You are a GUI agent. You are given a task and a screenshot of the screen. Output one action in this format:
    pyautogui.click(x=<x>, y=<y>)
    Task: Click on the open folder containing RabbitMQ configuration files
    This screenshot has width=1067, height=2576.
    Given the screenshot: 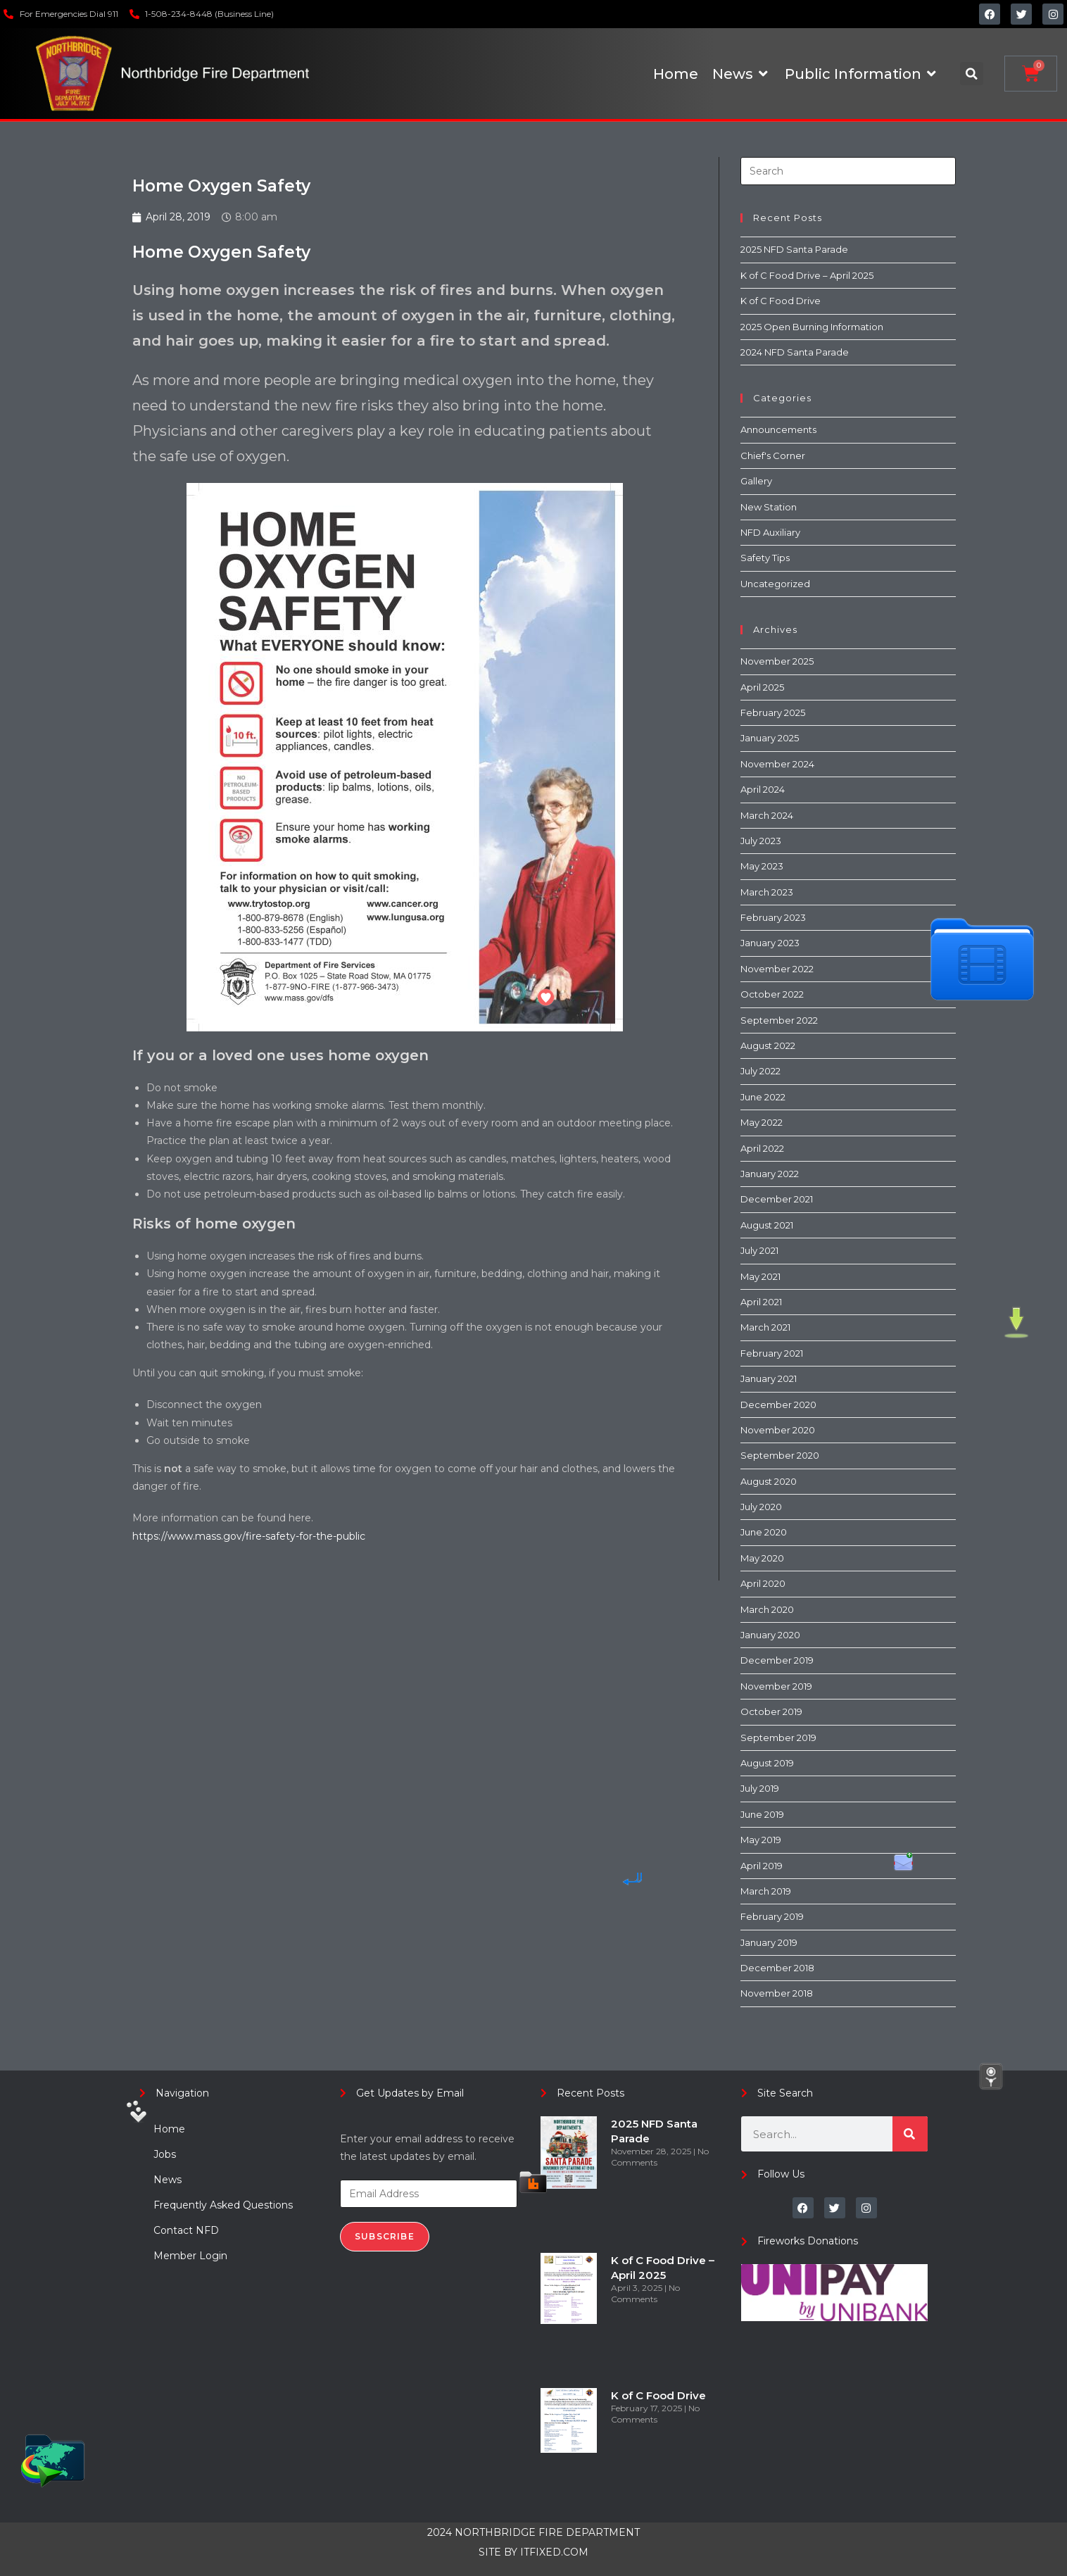 What is the action you would take?
    pyautogui.click(x=533, y=2182)
    